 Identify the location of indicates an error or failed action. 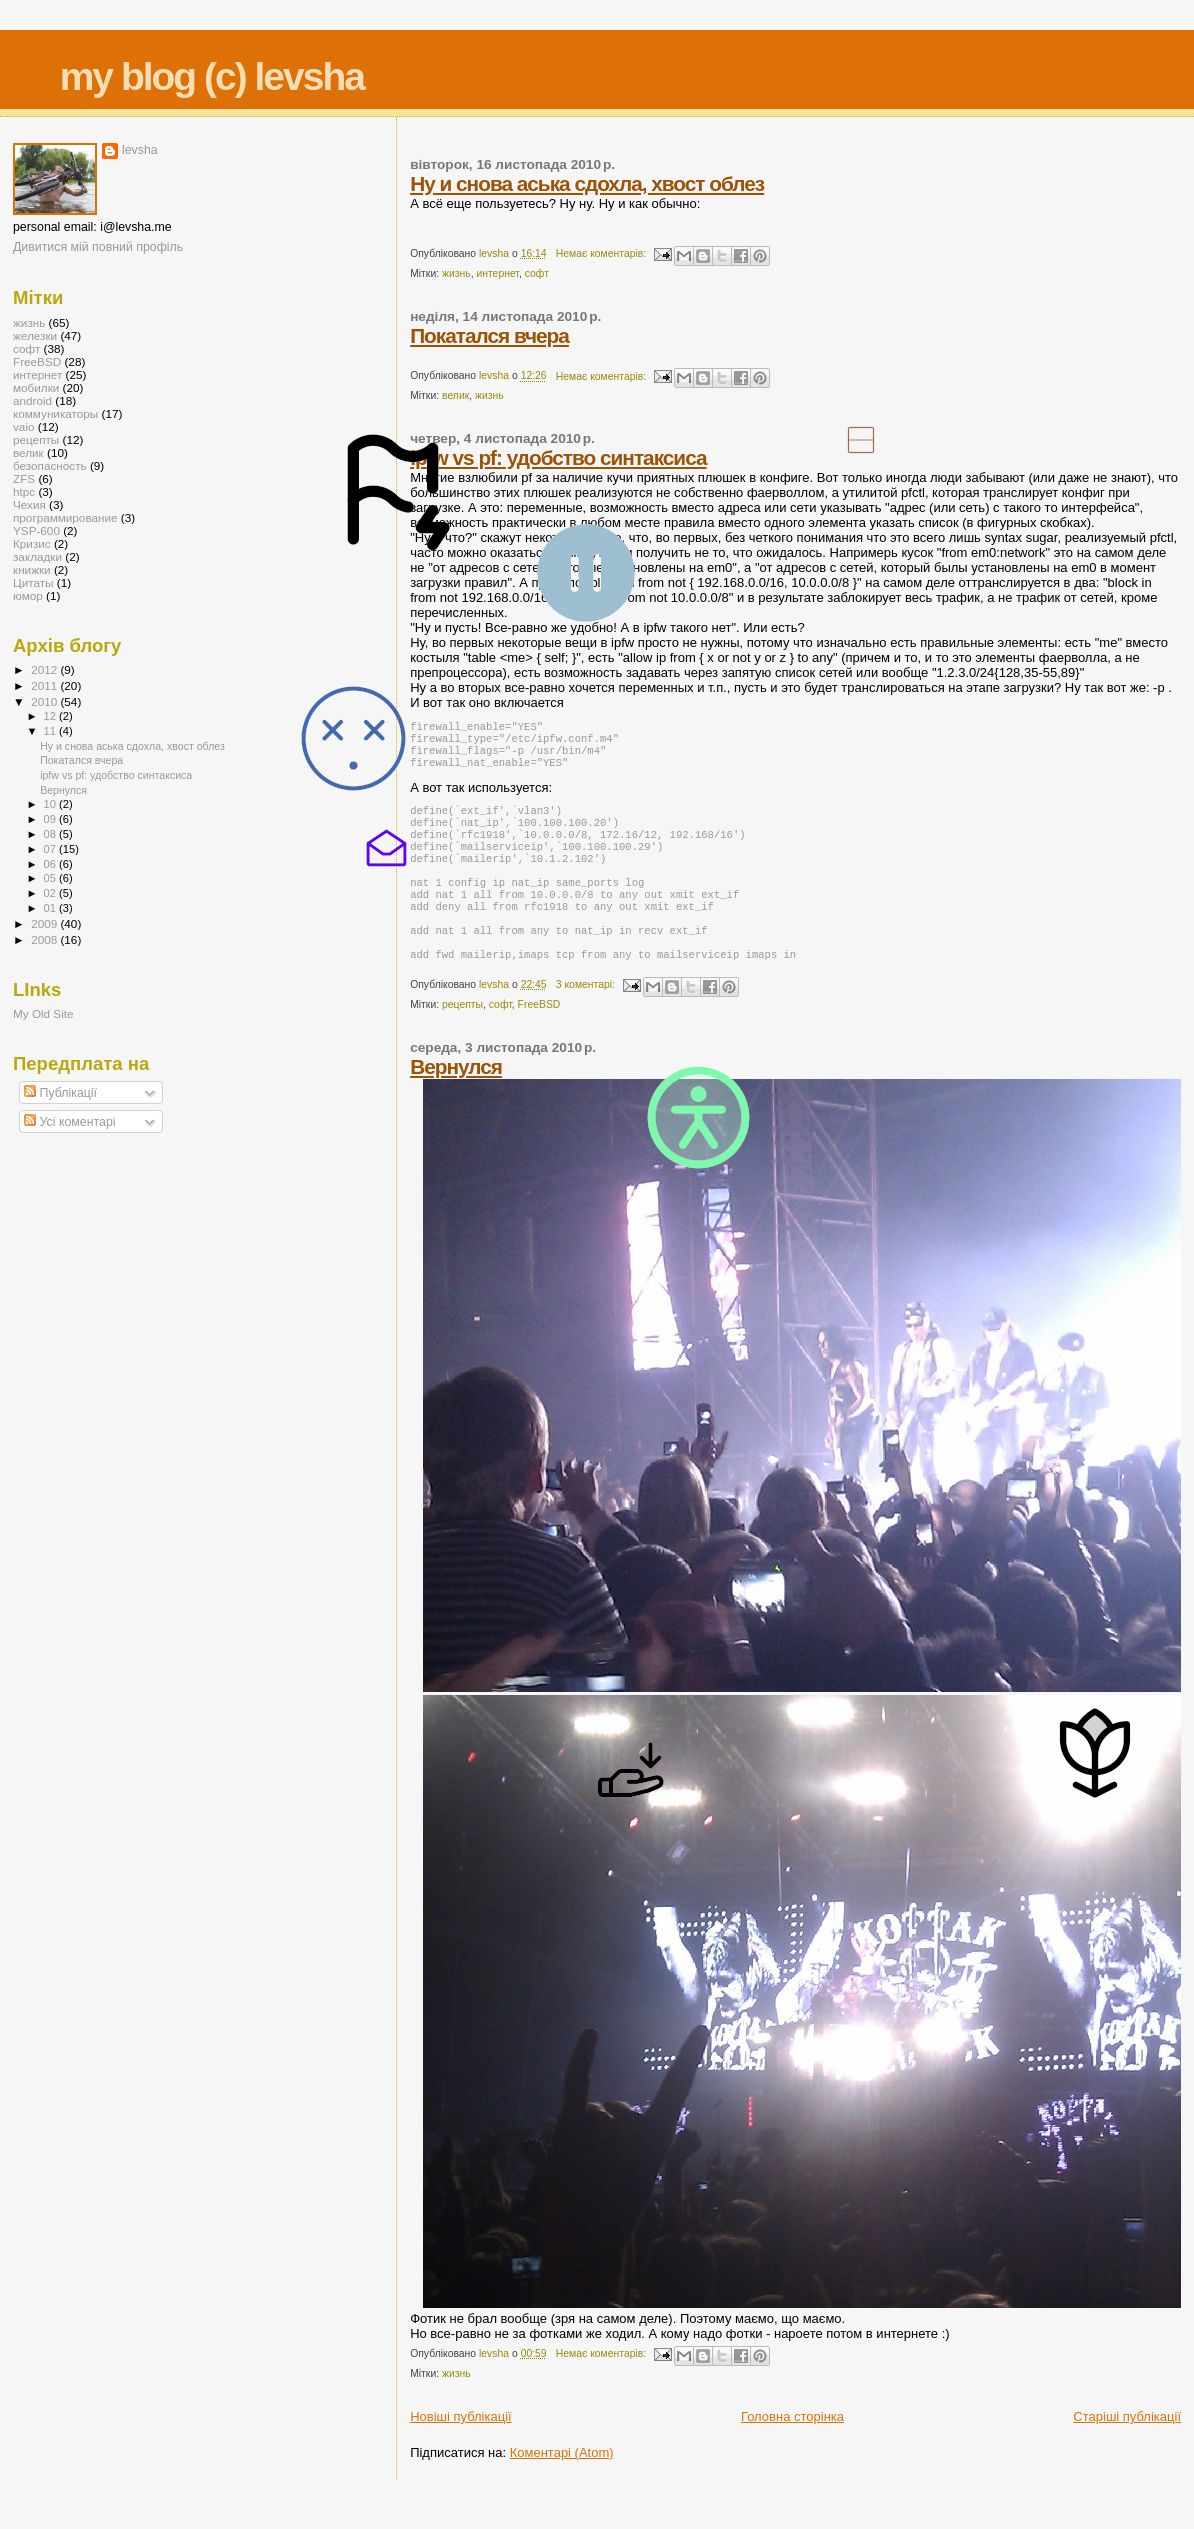
(353, 738).